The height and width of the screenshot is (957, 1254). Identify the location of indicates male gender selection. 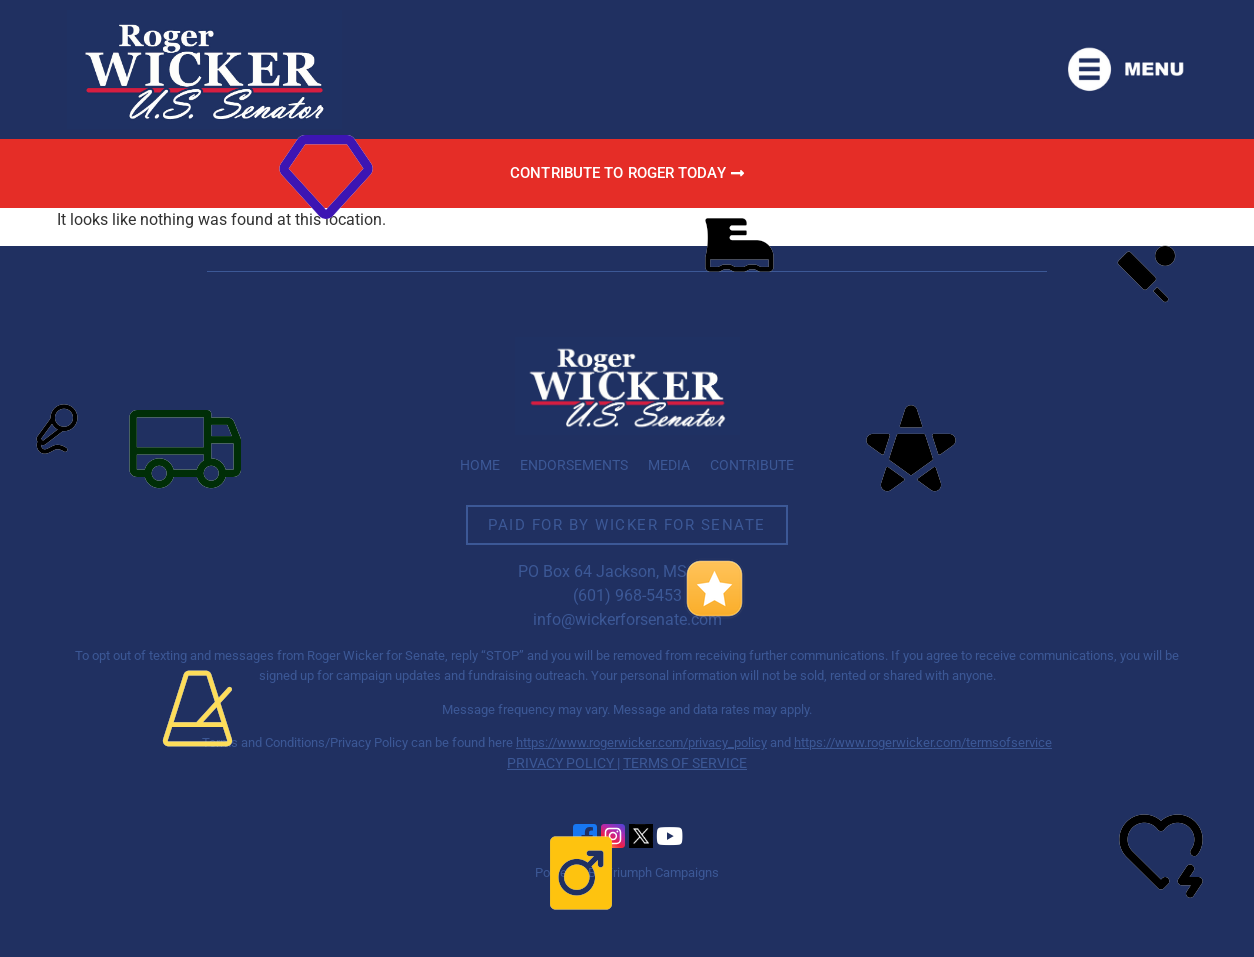
(581, 873).